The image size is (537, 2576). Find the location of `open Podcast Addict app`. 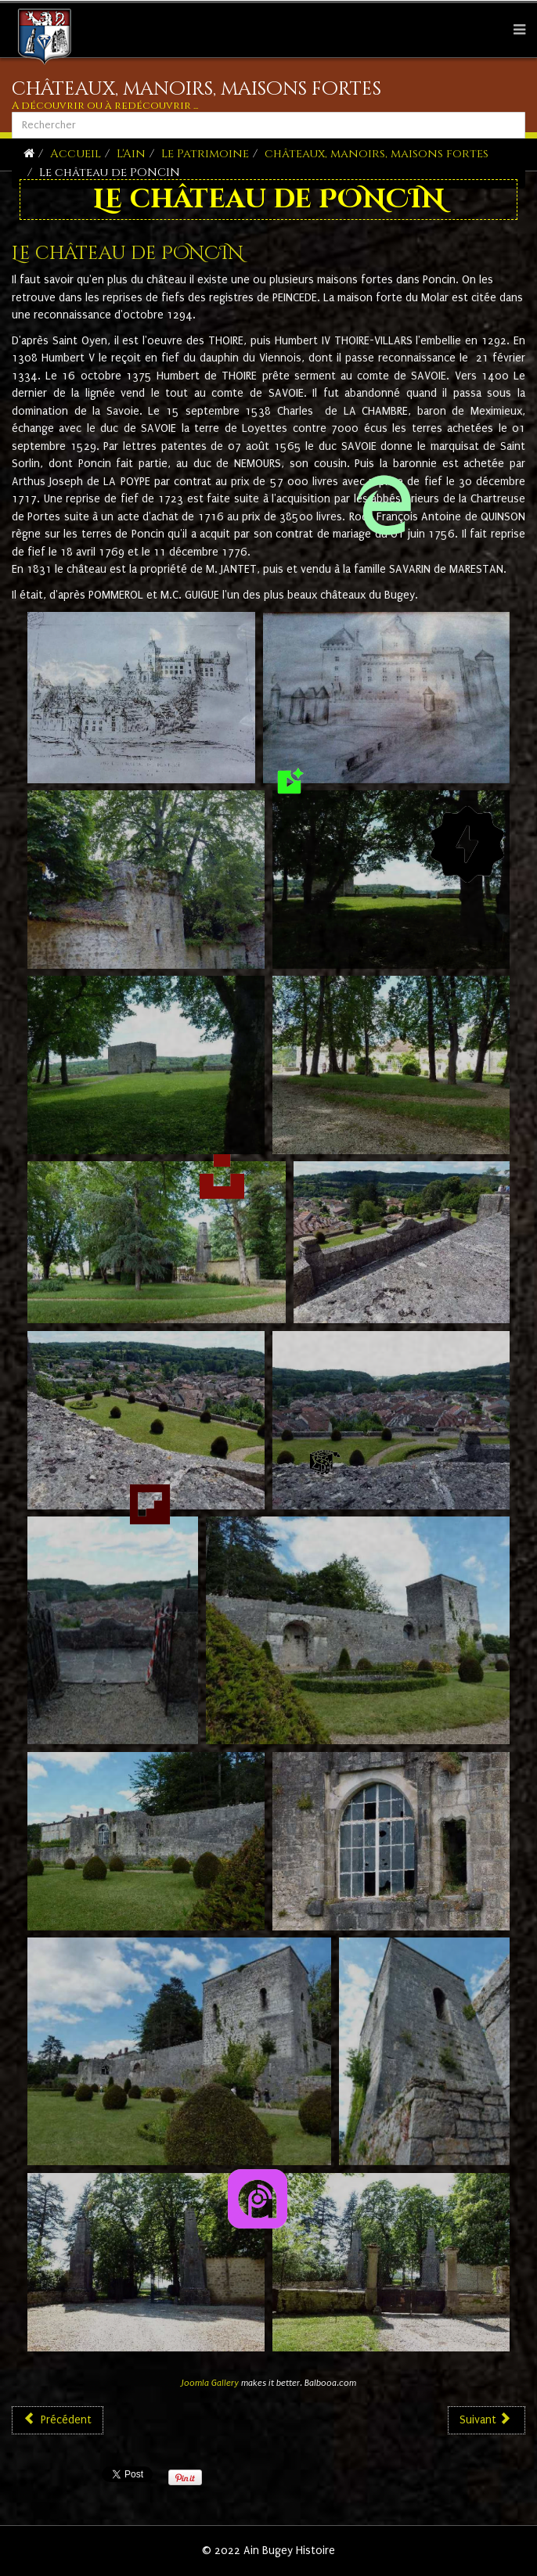

open Podcast Addict app is located at coordinates (258, 2199).